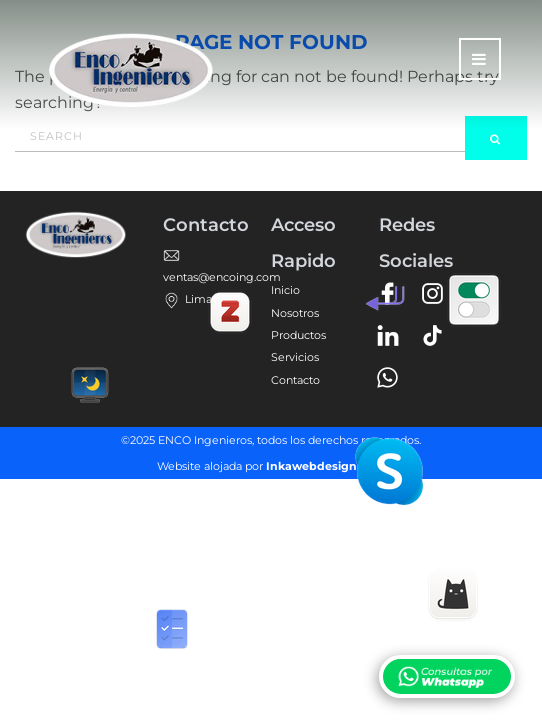 Image resolution: width=542 pixels, height=720 pixels. I want to click on open the Clash proxy app, so click(453, 594).